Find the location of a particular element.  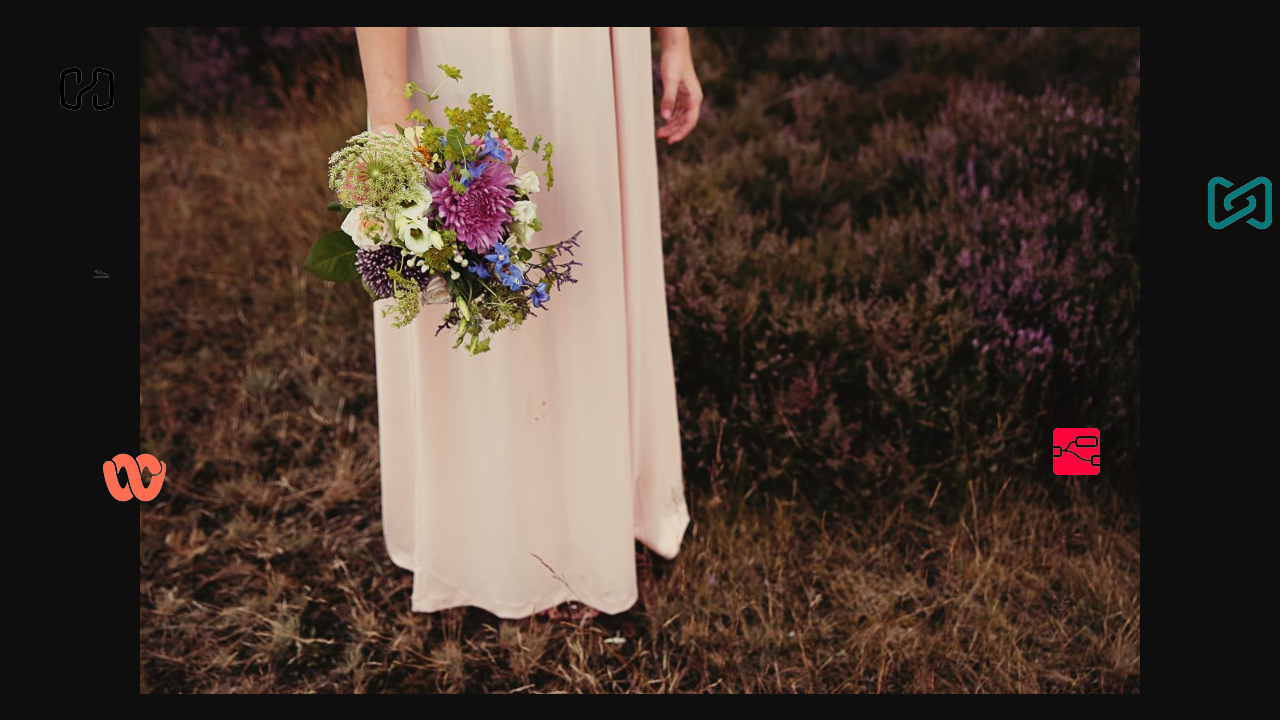

open Webex video conferencing app is located at coordinates (134, 477).